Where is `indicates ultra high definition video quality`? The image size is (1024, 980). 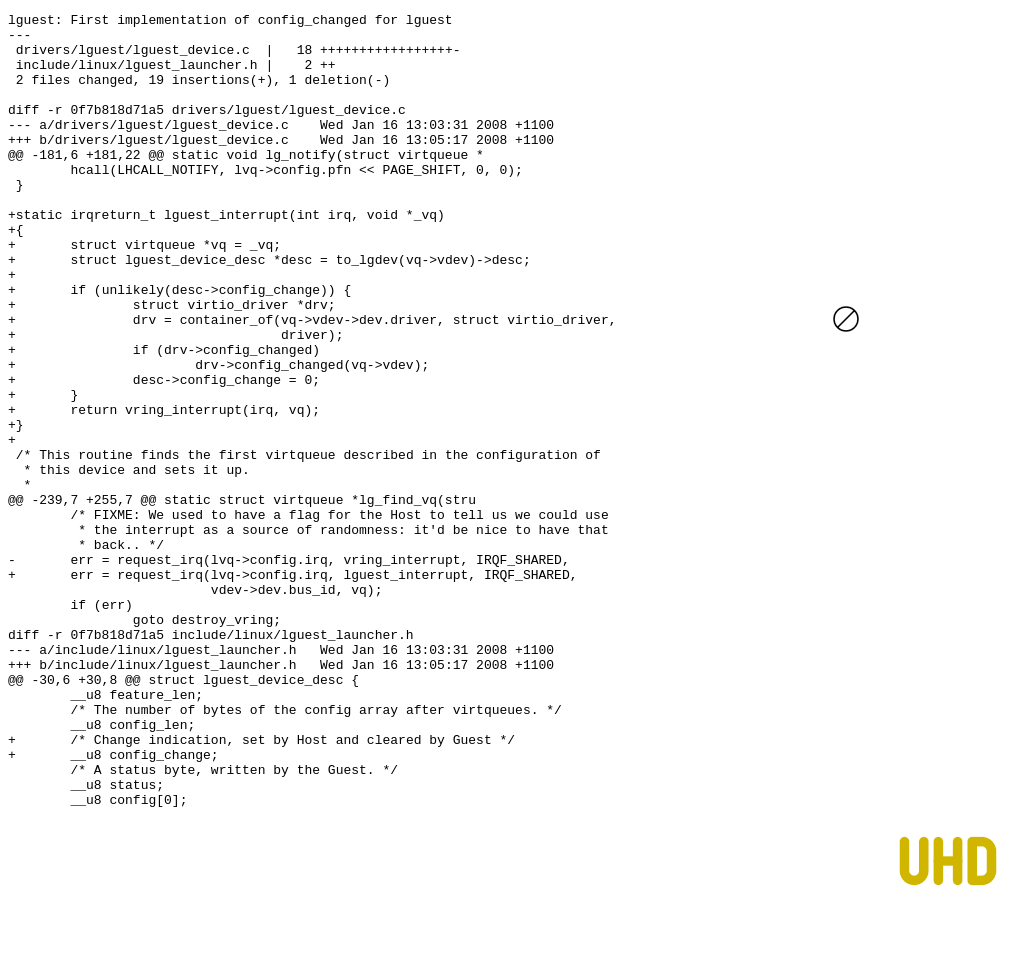
indicates ultra high definition video quality is located at coordinates (948, 861).